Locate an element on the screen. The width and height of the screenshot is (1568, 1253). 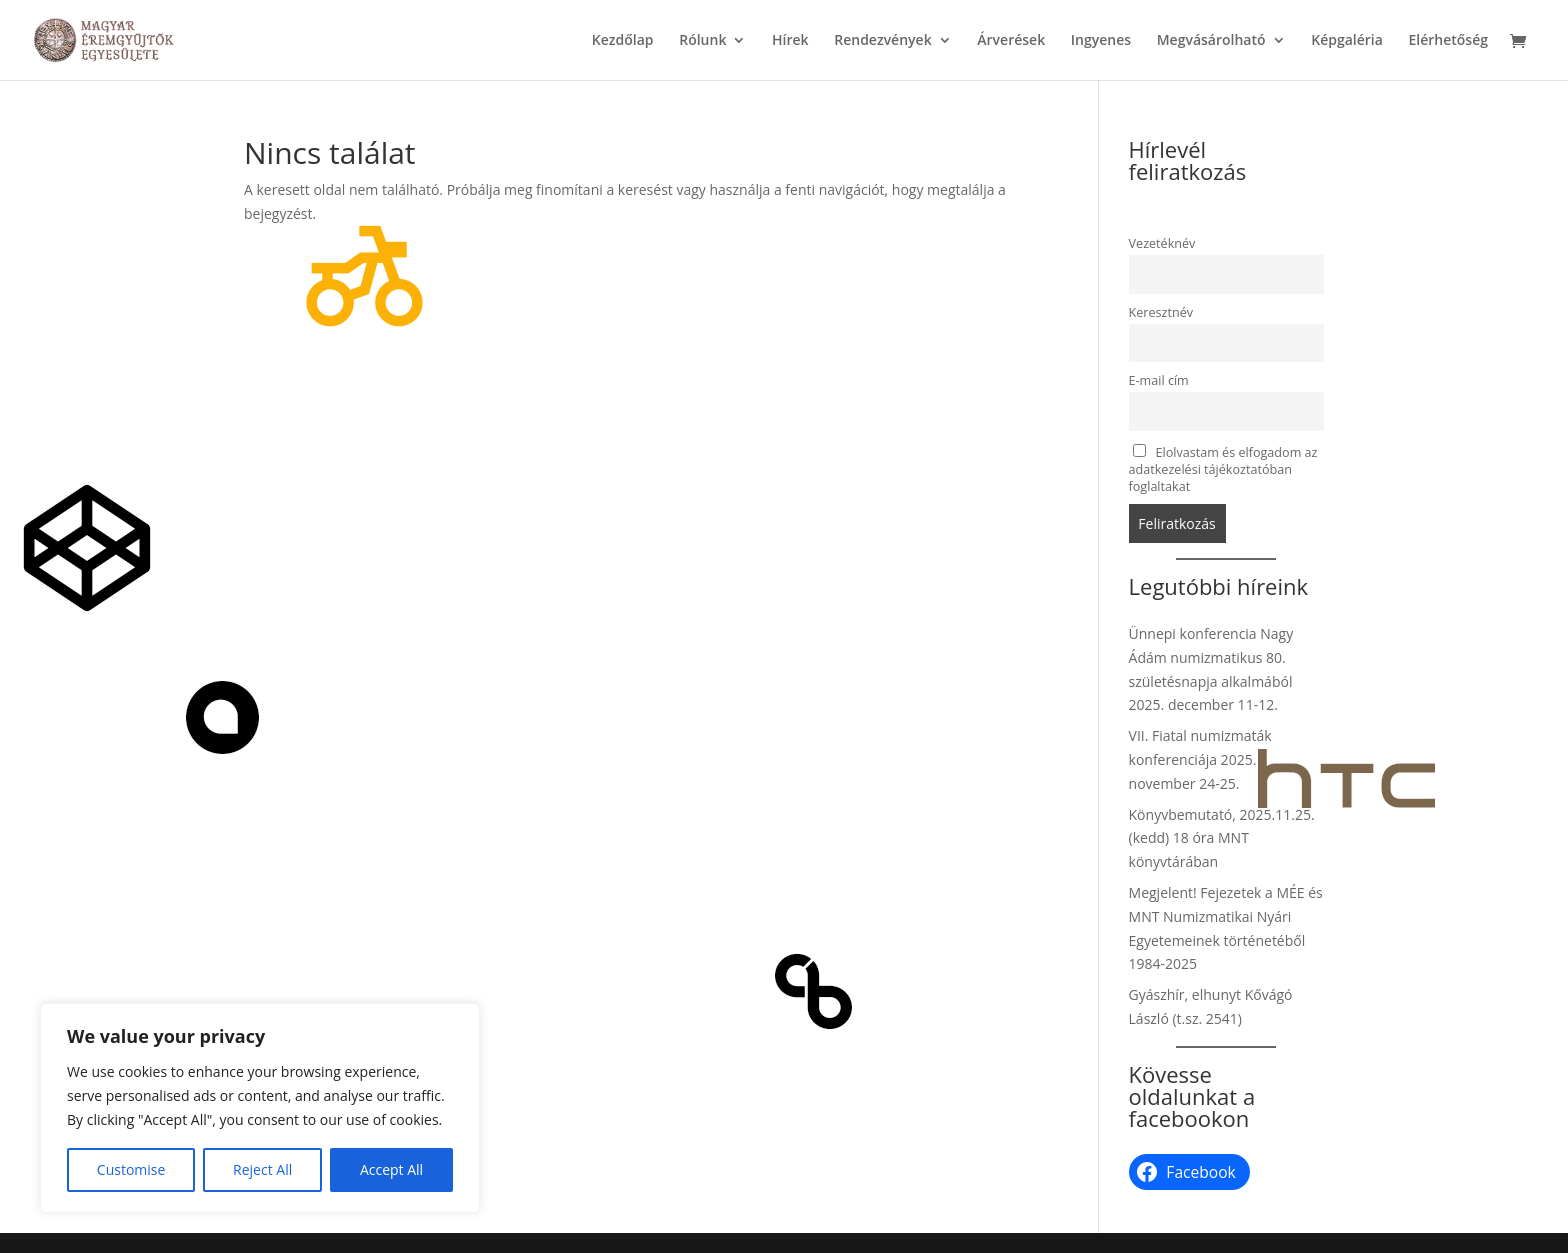
HTC brand logo is located at coordinates (1346, 778).